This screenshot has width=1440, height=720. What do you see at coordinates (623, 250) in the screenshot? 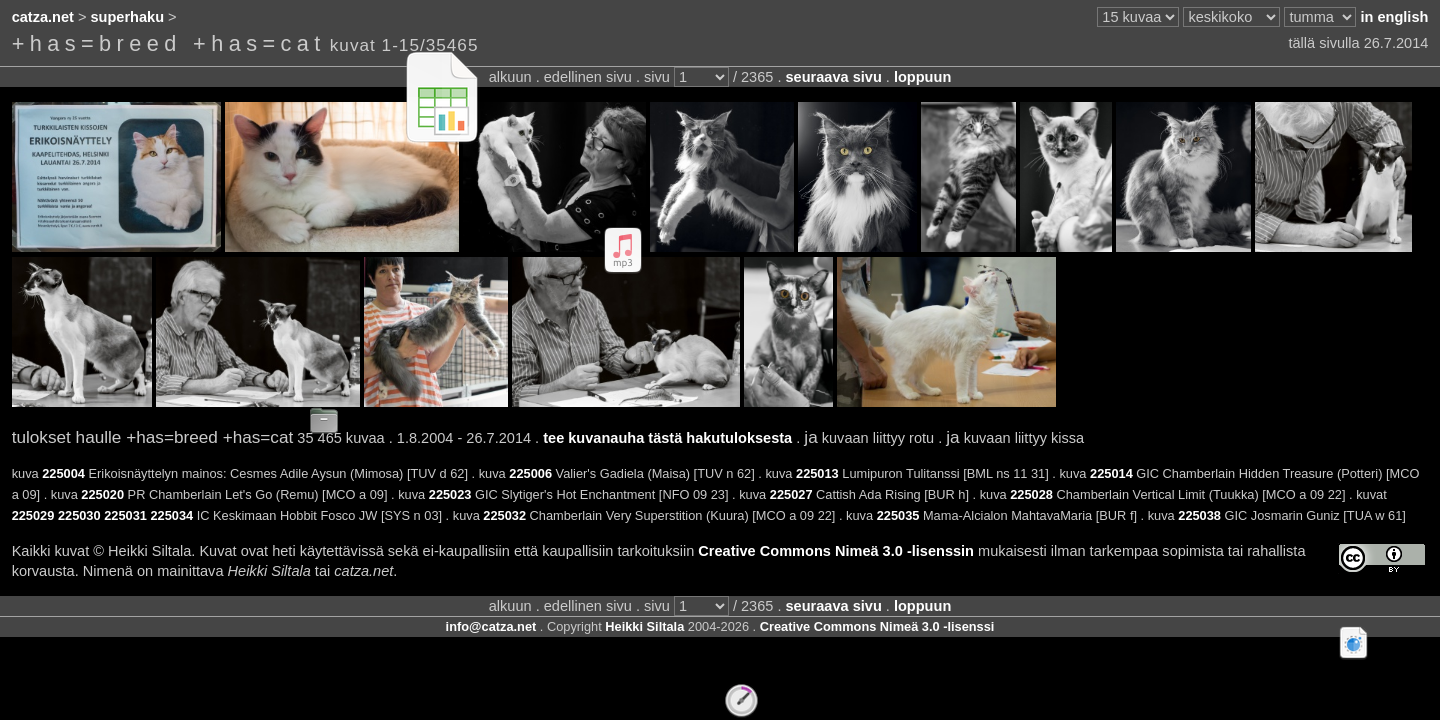
I see `an mp3 audio file` at bounding box center [623, 250].